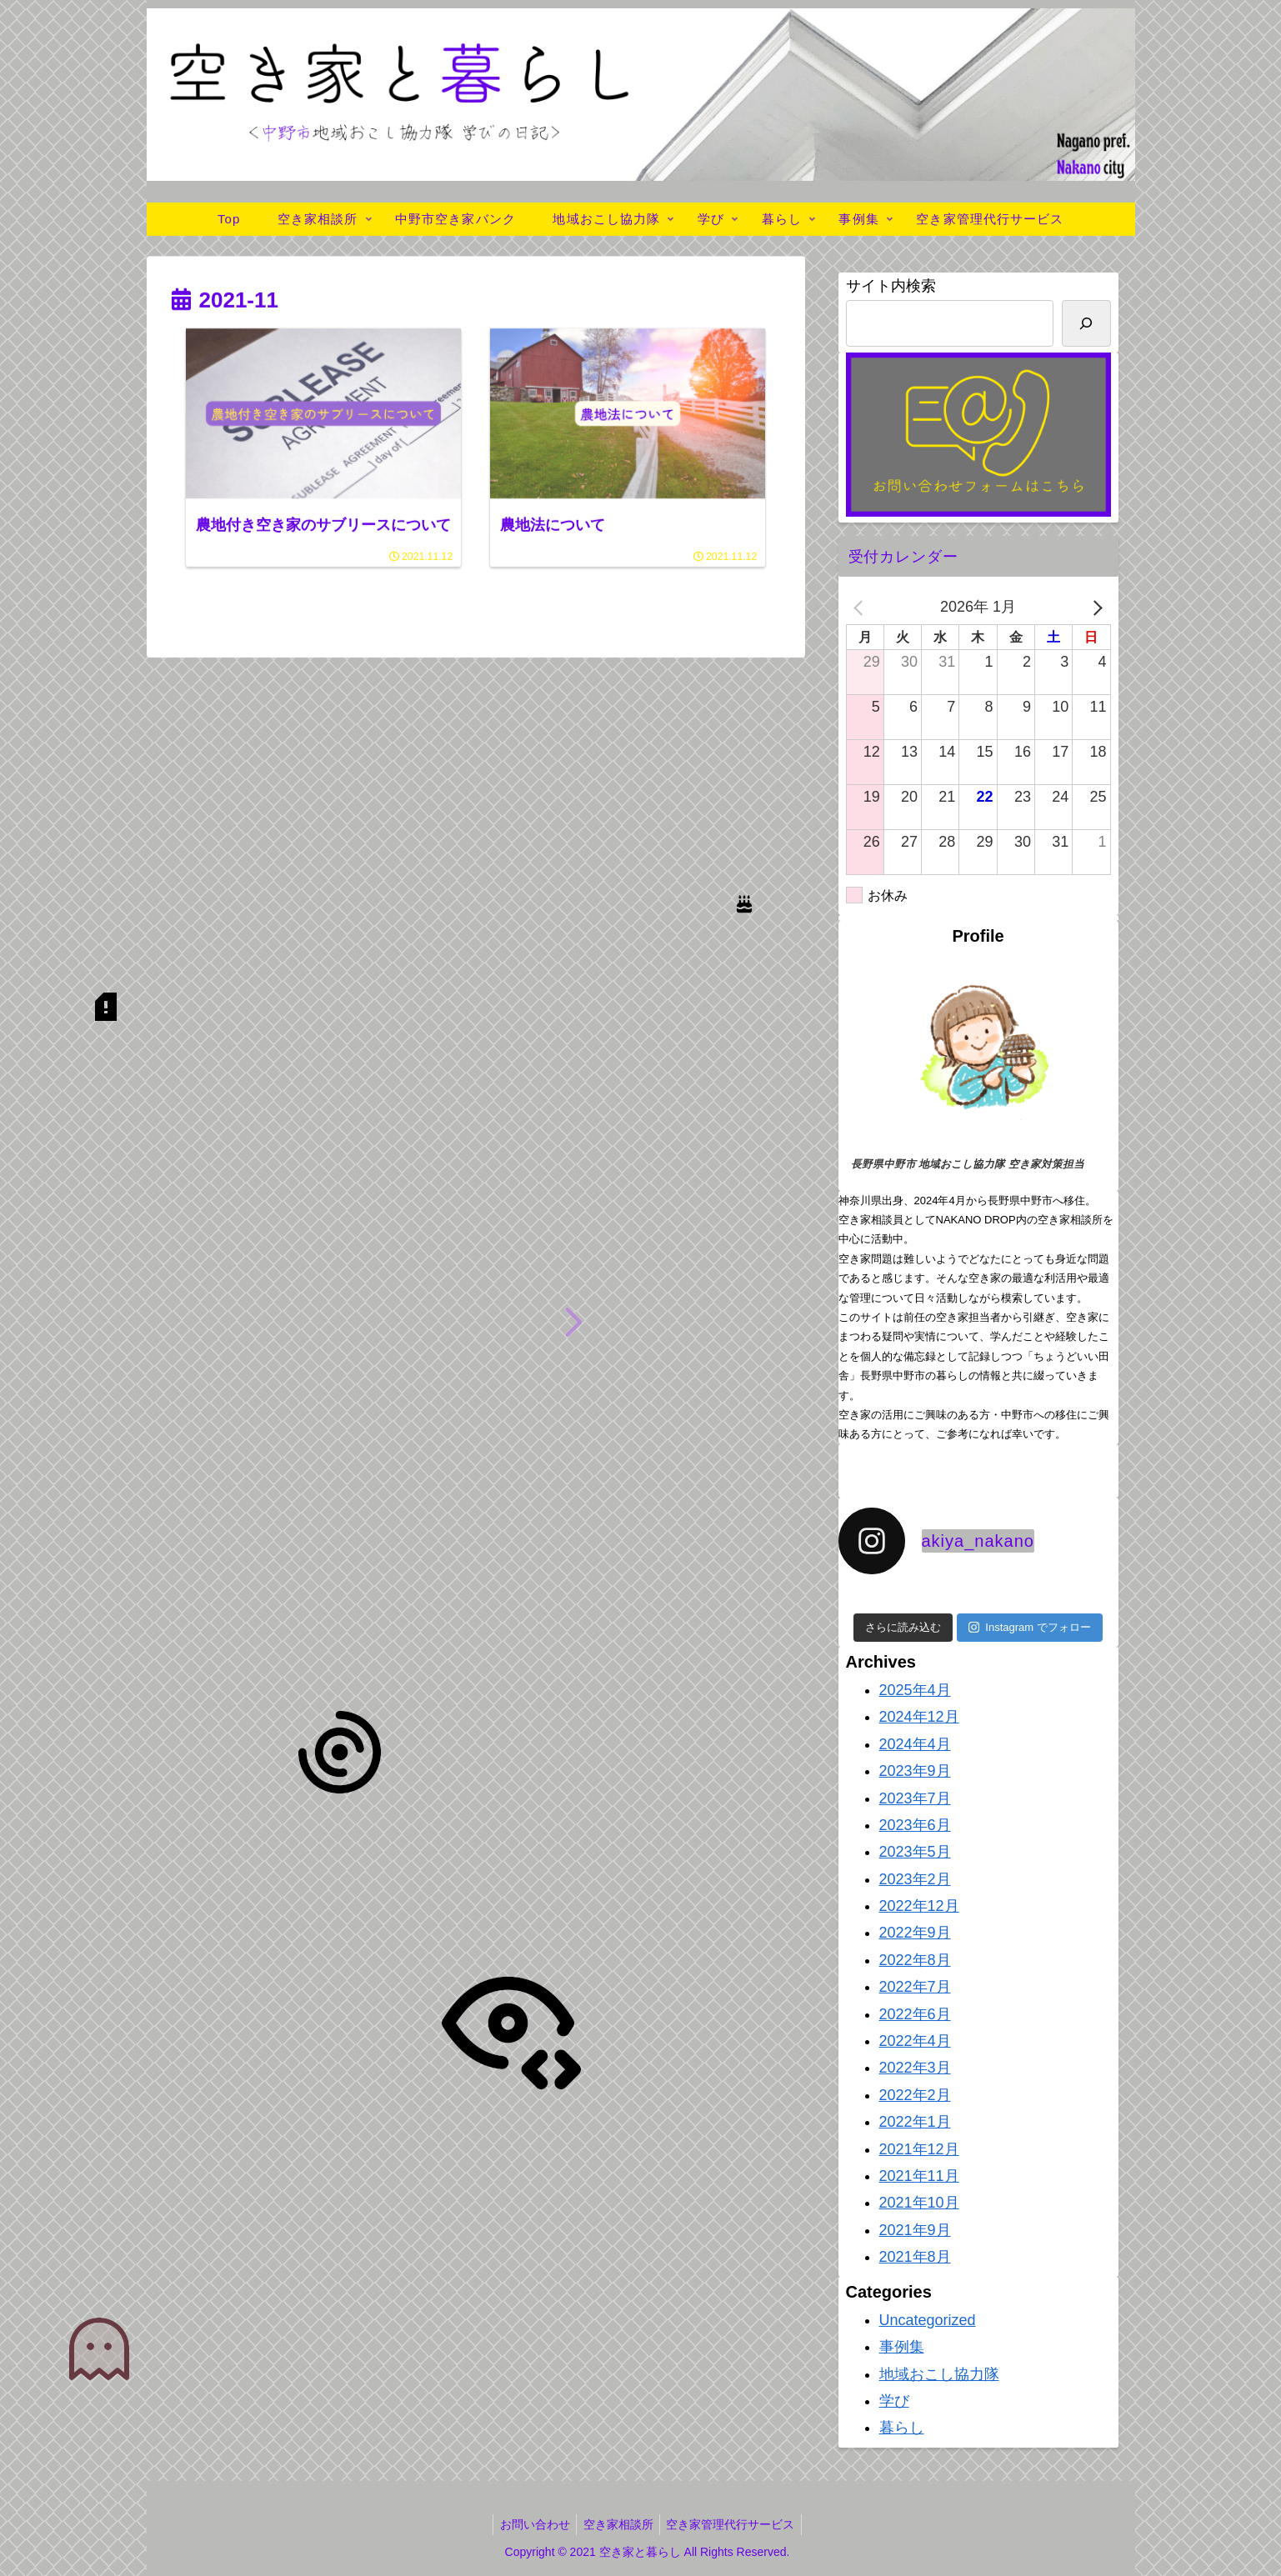  What do you see at coordinates (744, 904) in the screenshot?
I see `view birthday or celebration reminders` at bounding box center [744, 904].